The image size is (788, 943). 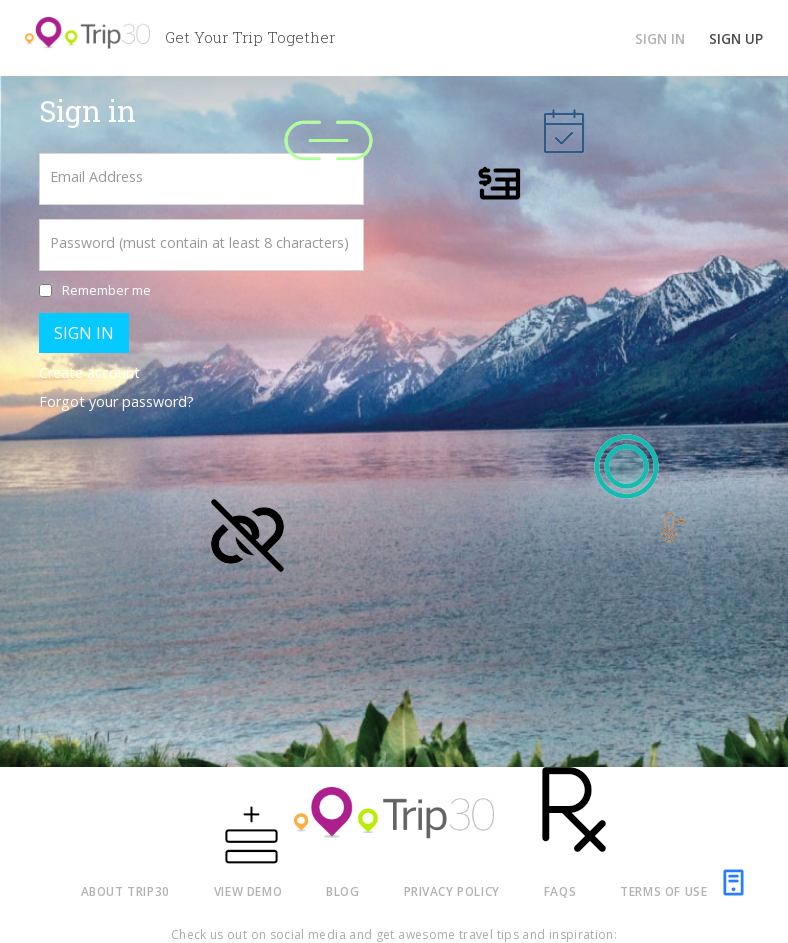 I want to click on view invoice or billing details, so click(x=500, y=184).